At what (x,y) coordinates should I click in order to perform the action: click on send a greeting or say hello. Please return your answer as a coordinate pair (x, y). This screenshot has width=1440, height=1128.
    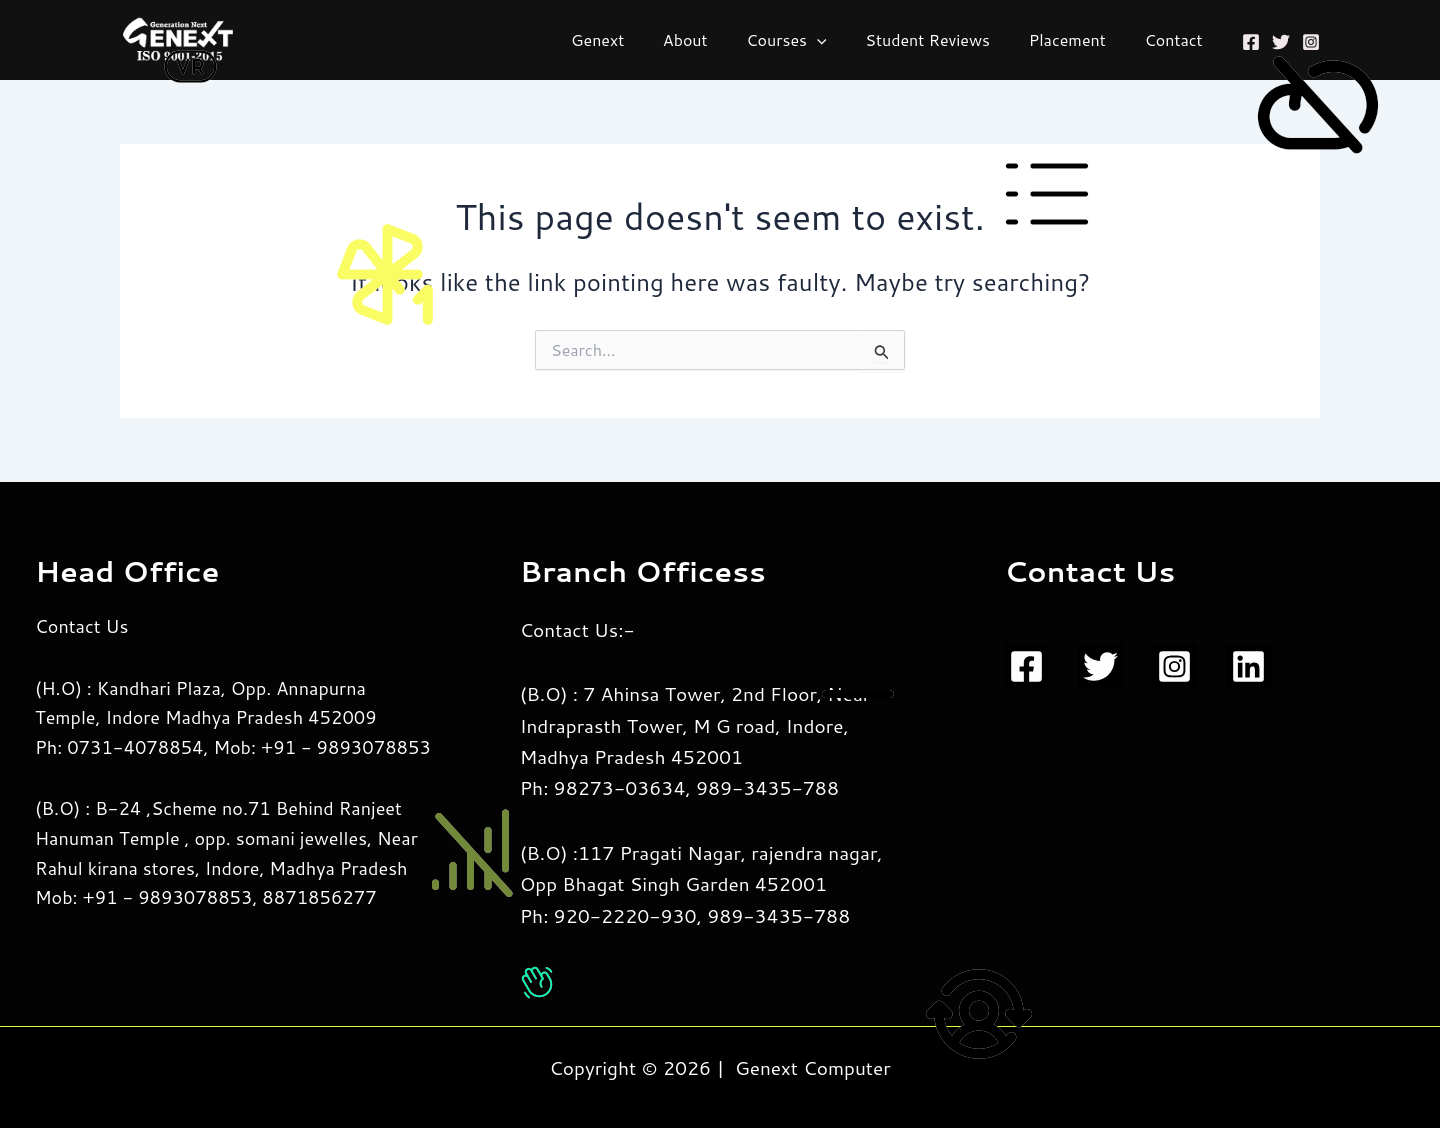
    Looking at the image, I should click on (537, 982).